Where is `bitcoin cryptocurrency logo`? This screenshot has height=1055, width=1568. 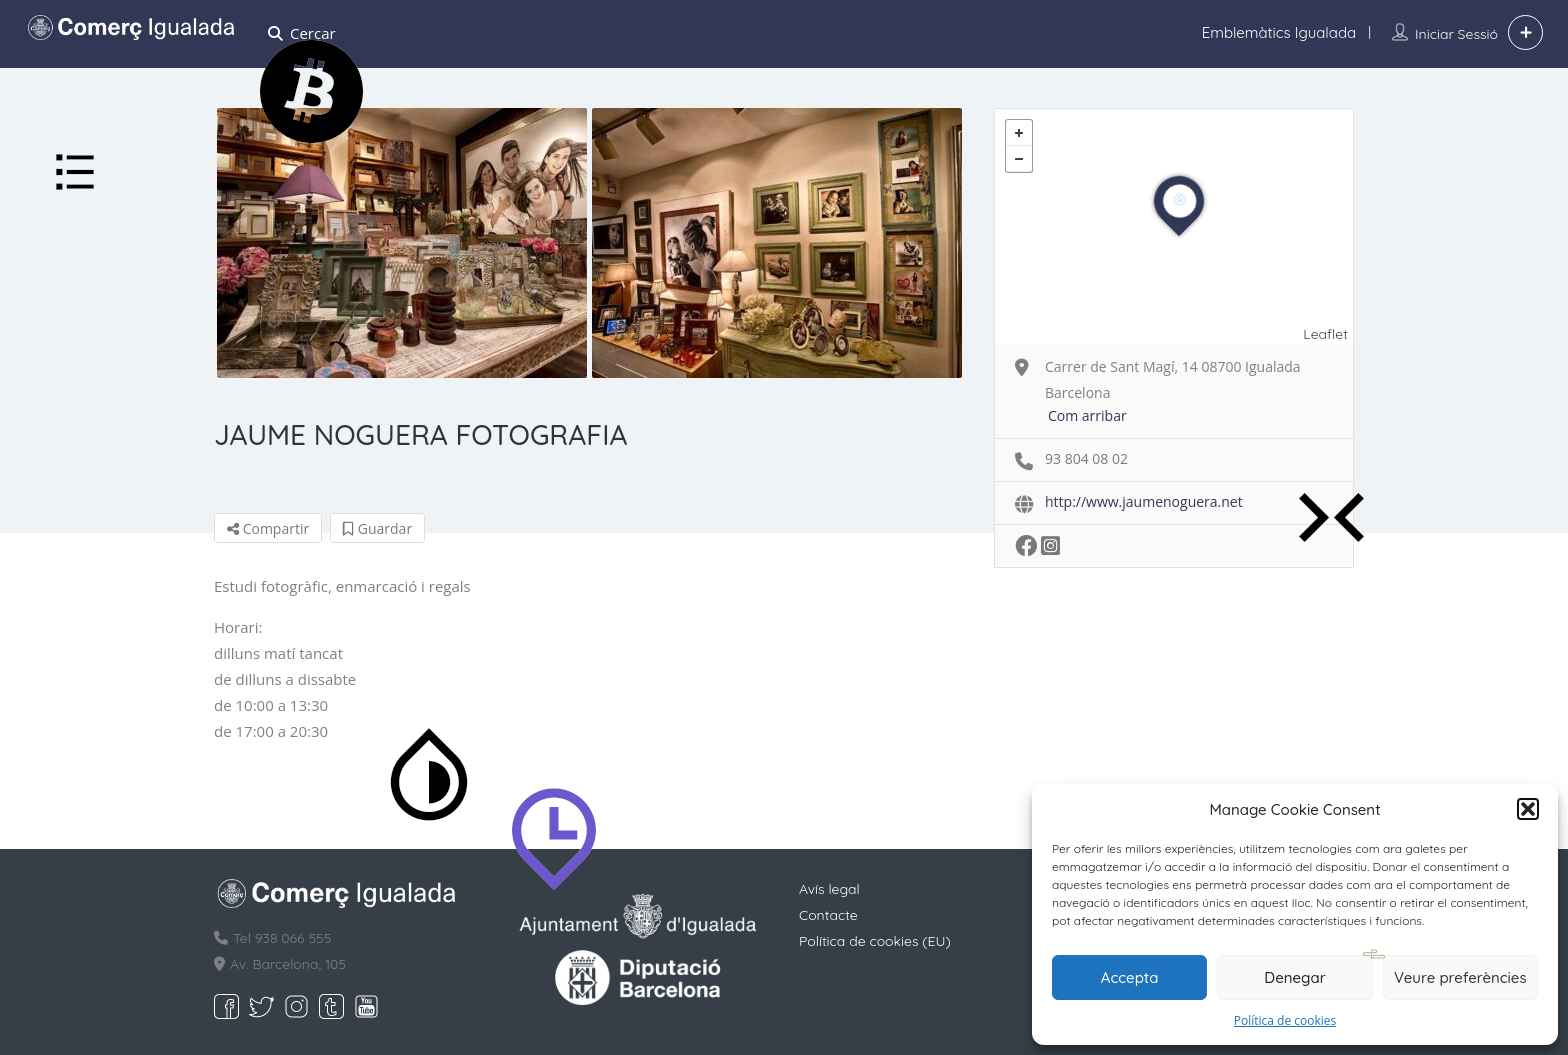
bitcoin cryptocurrency logo is located at coordinates (311, 91).